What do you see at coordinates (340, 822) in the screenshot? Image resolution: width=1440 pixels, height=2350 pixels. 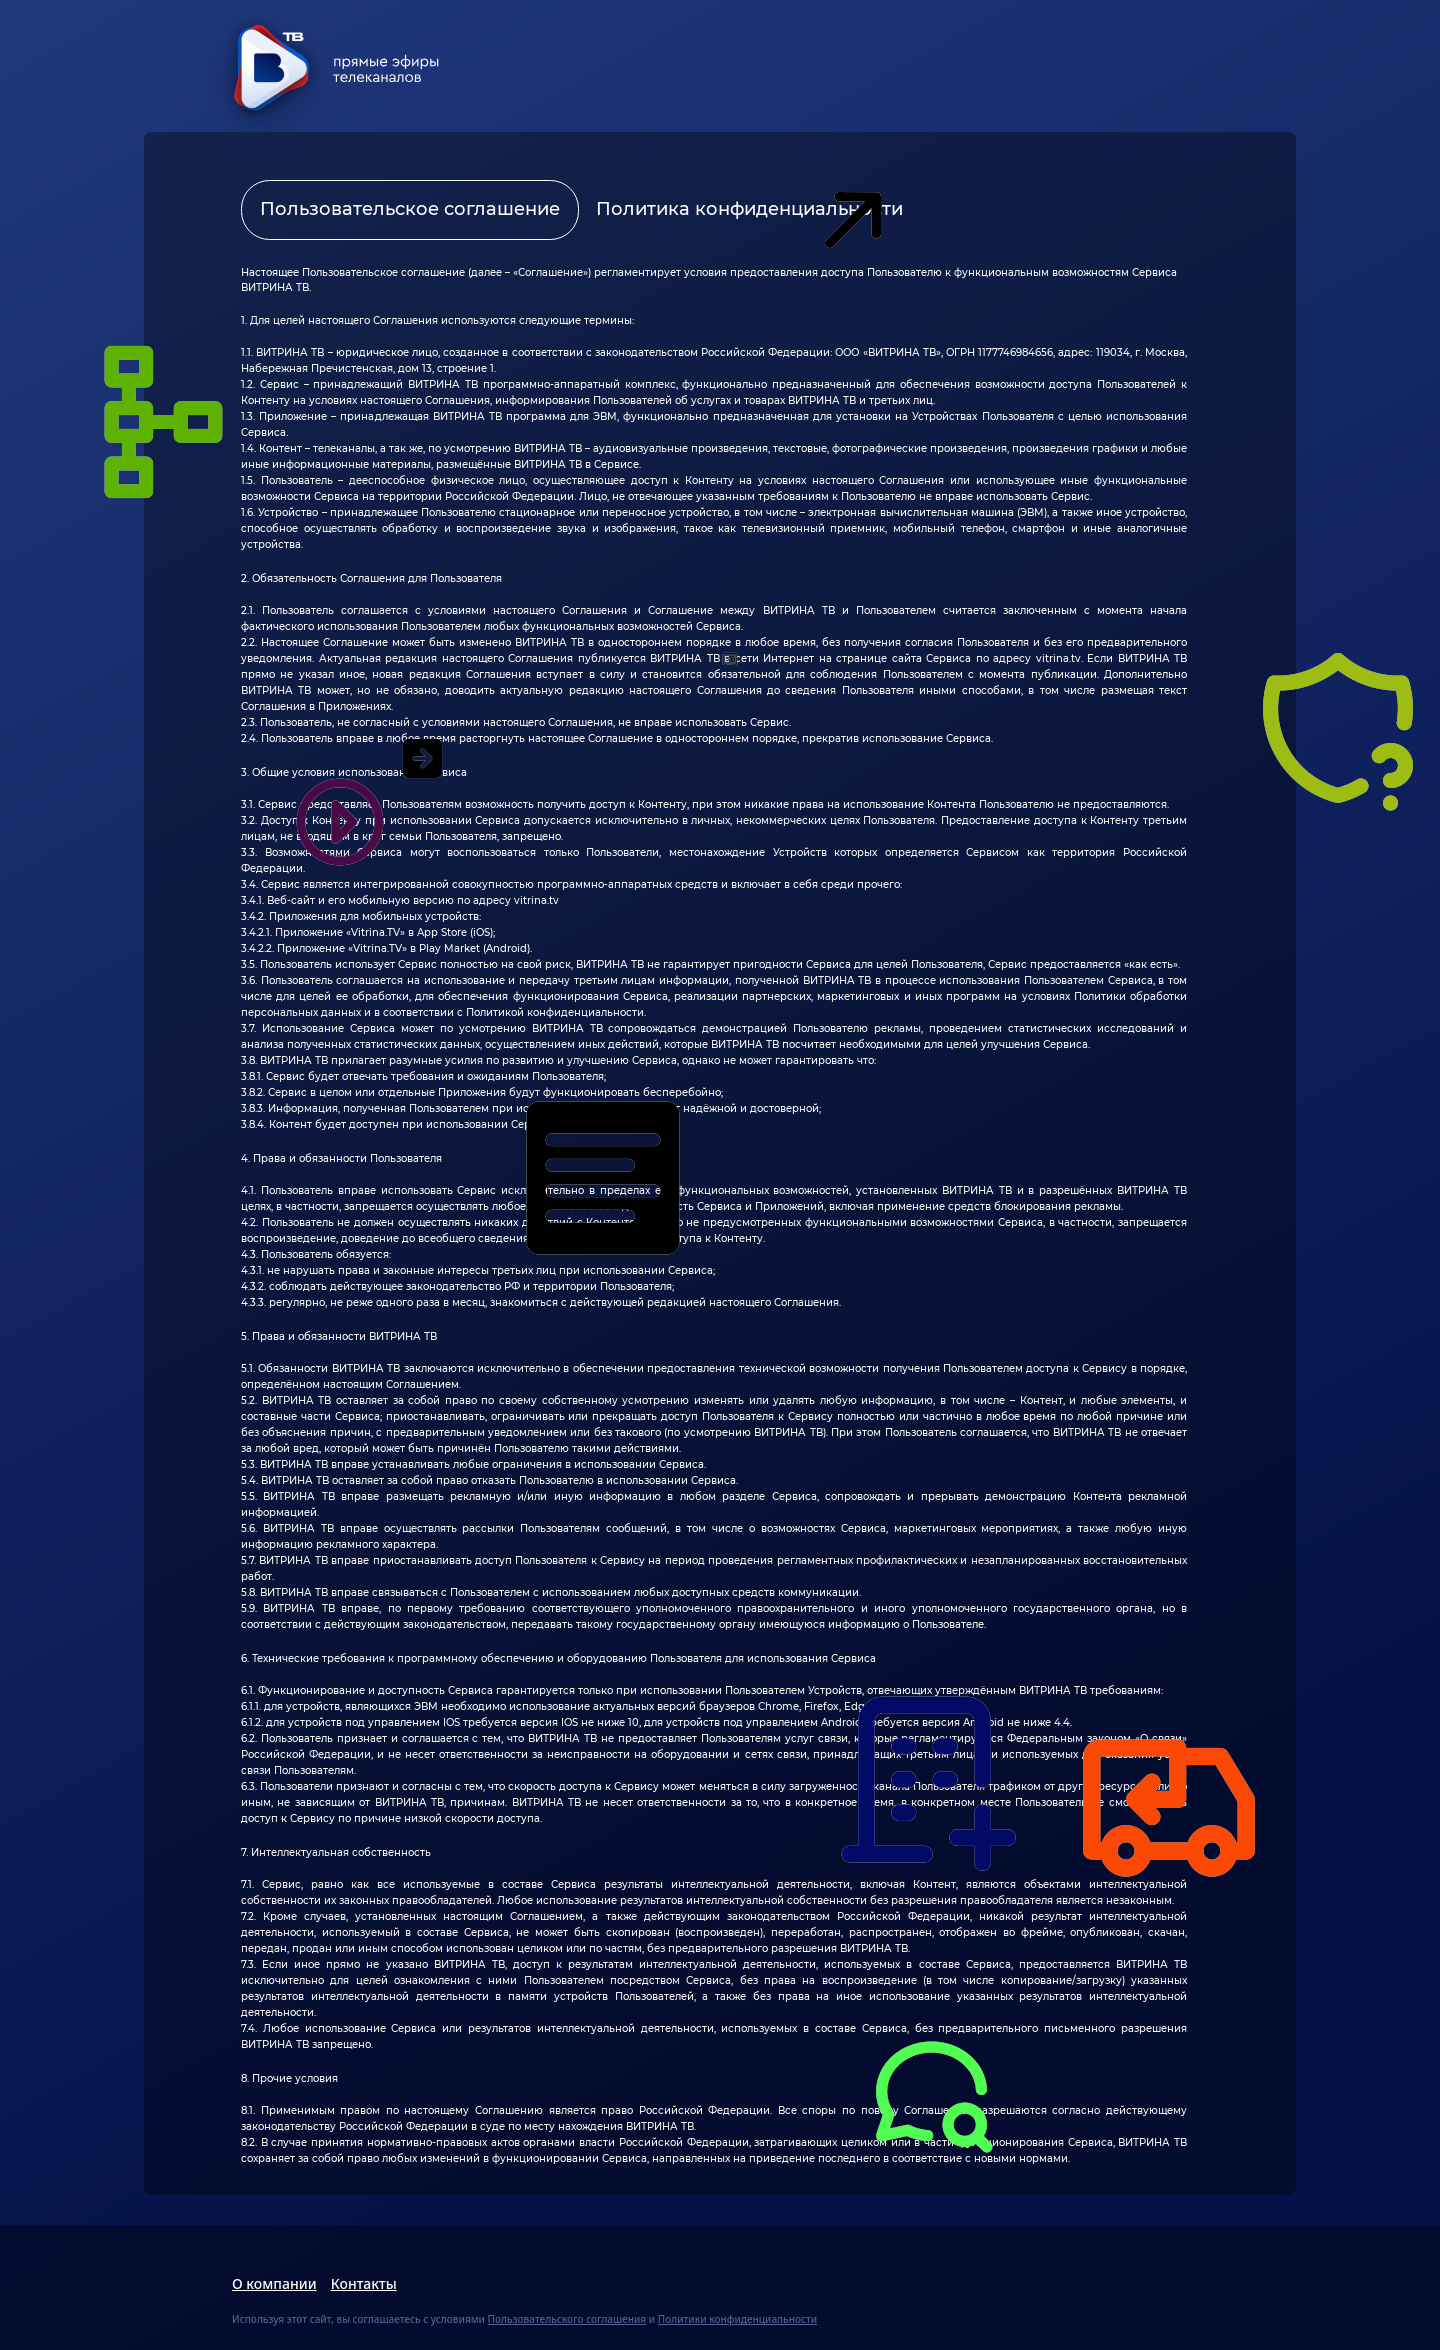 I see `play media or start video` at bounding box center [340, 822].